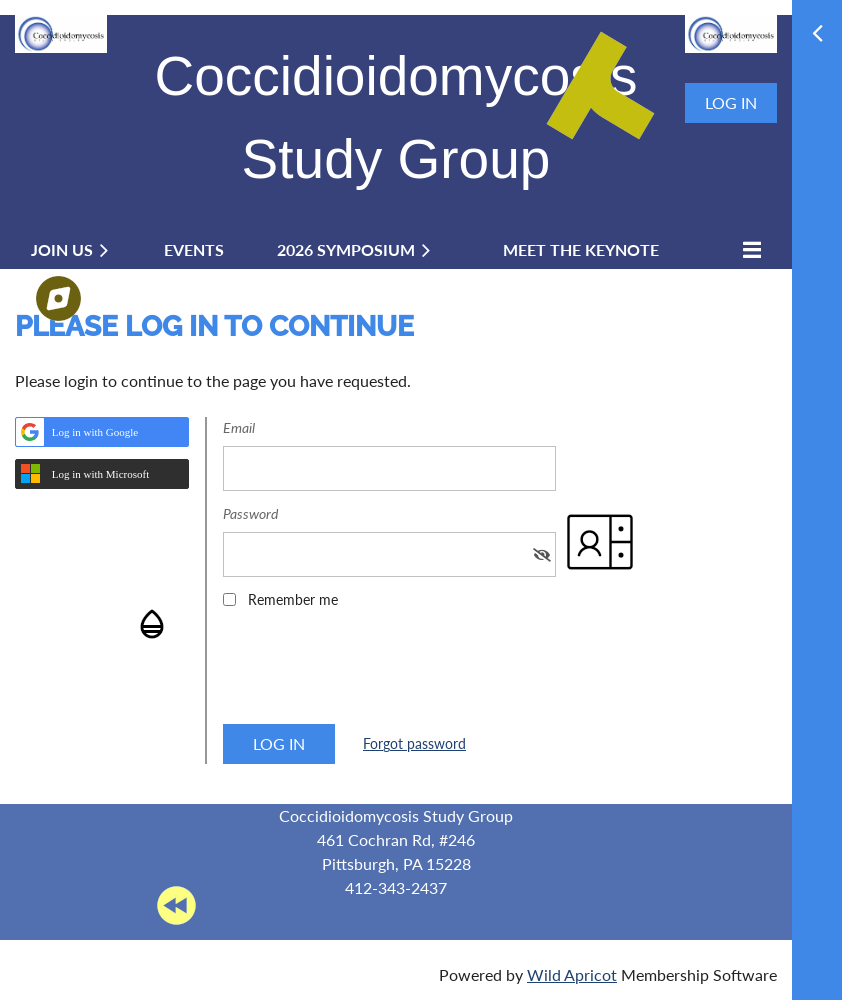 The width and height of the screenshot is (842, 1000). Describe the element at coordinates (58, 298) in the screenshot. I see `open the discord server discovery page` at that location.